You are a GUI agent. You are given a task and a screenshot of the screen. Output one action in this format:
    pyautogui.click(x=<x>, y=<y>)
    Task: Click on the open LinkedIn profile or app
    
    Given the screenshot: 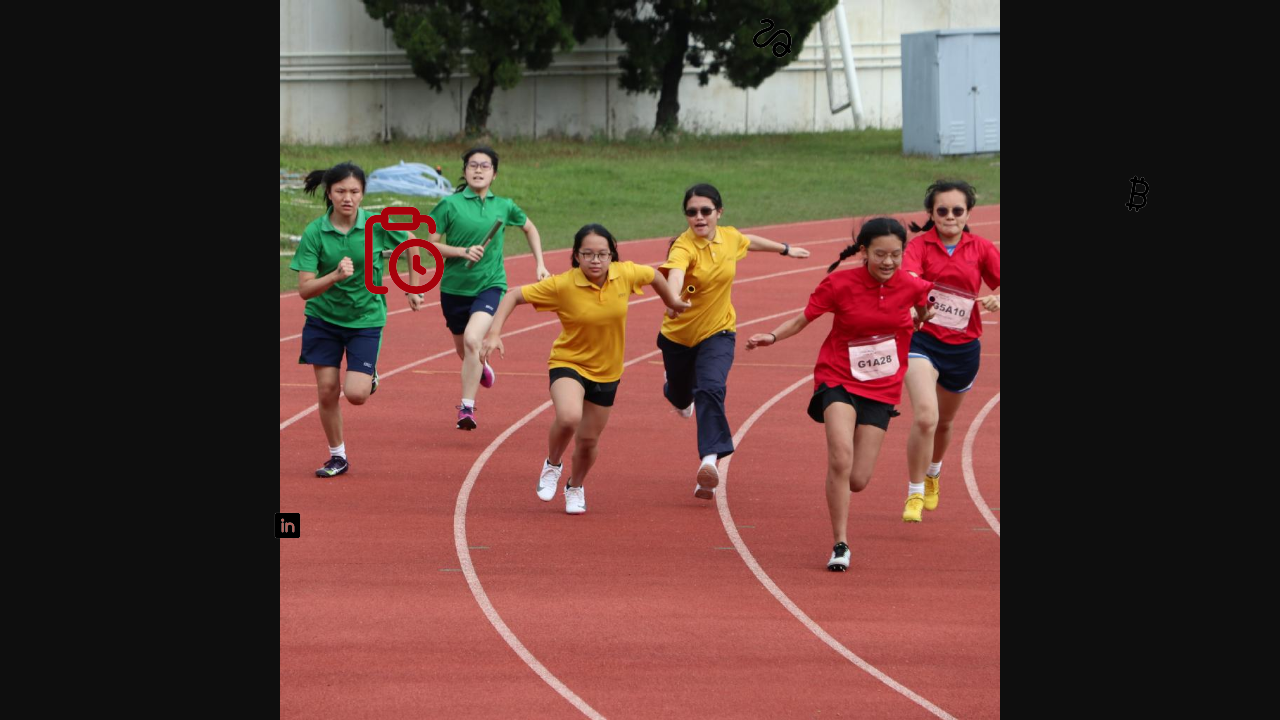 What is the action you would take?
    pyautogui.click(x=287, y=525)
    